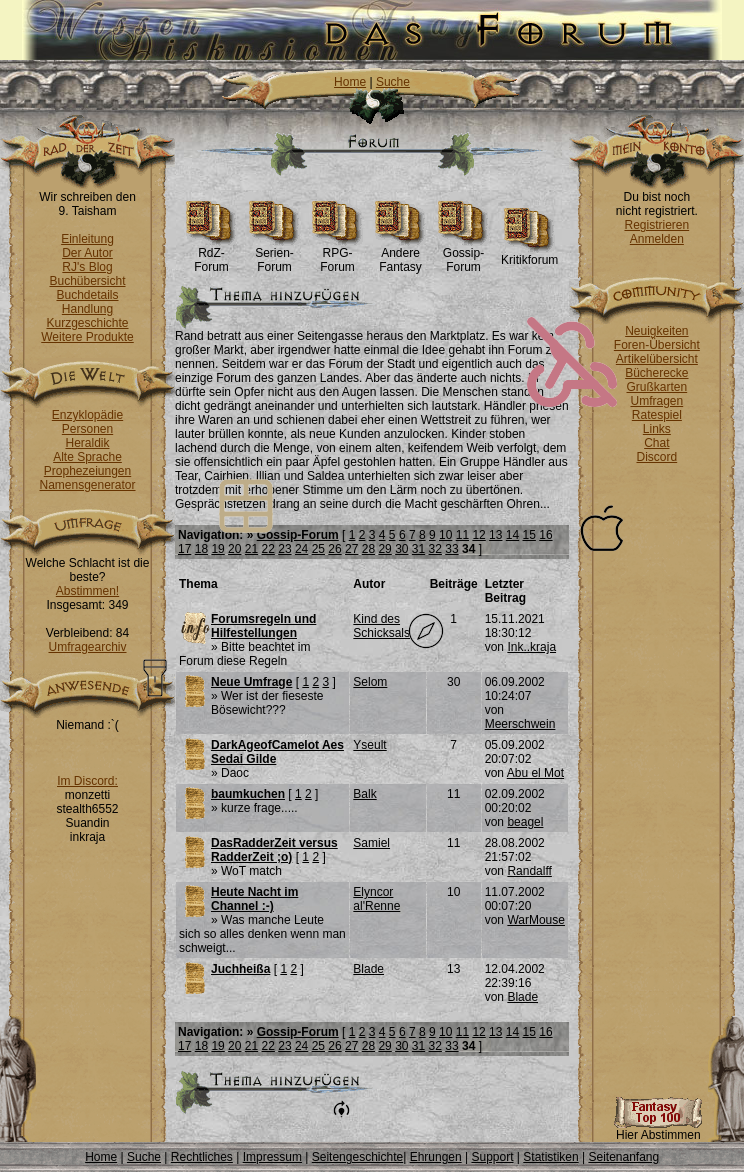 This screenshot has height=1172, width=744. I want to click on toggle flashlight on or off, so click(155, 678).